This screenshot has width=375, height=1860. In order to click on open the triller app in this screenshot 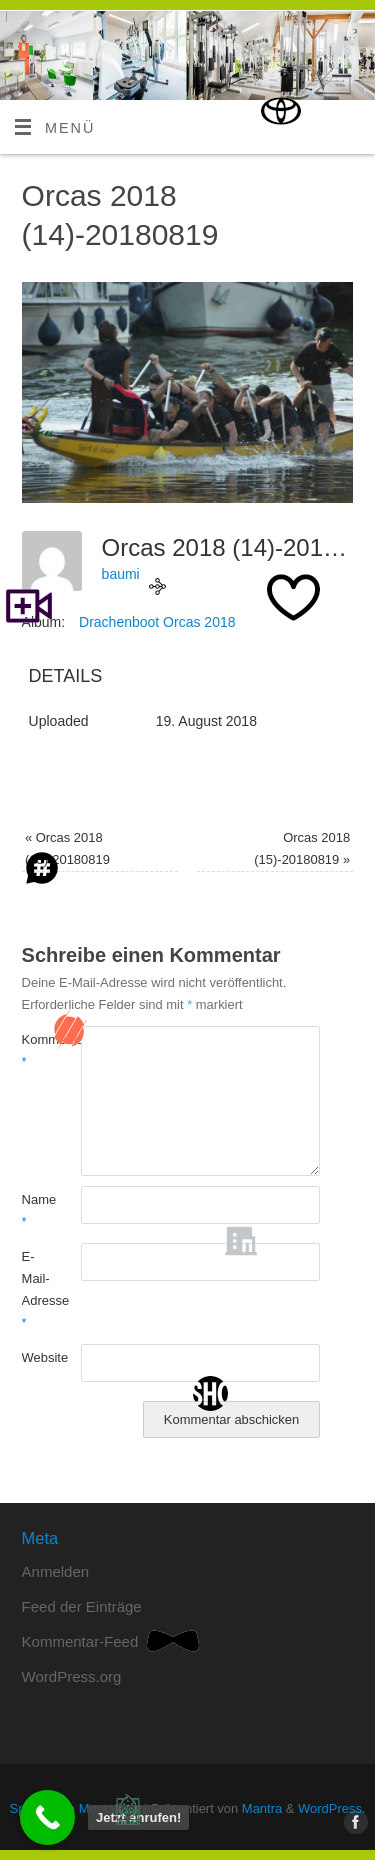, I will do `click(70, 1029)`.